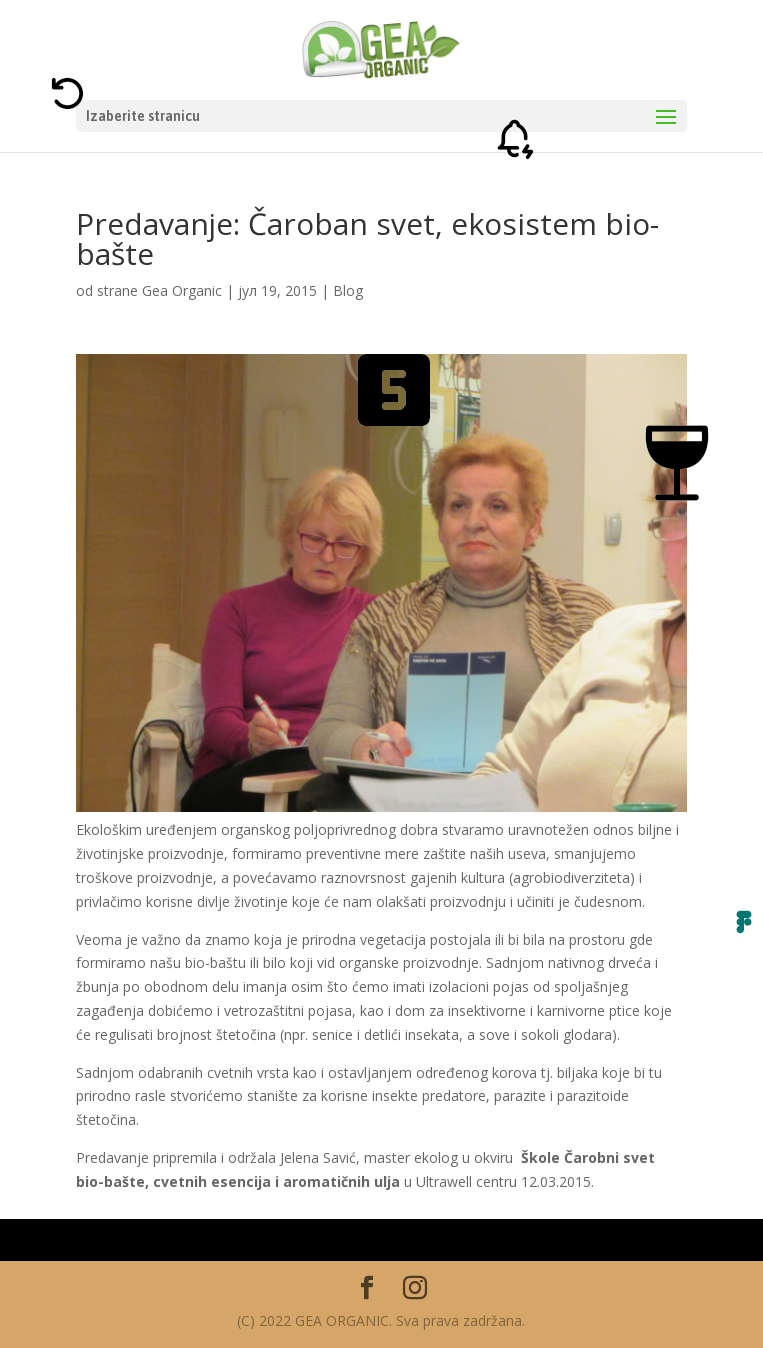 The image size is (763, 1348). What do you see at coordinates (394, 390) in the screenshot?
I see `select image filter or effect number 5` at bounding box center [394, 390].